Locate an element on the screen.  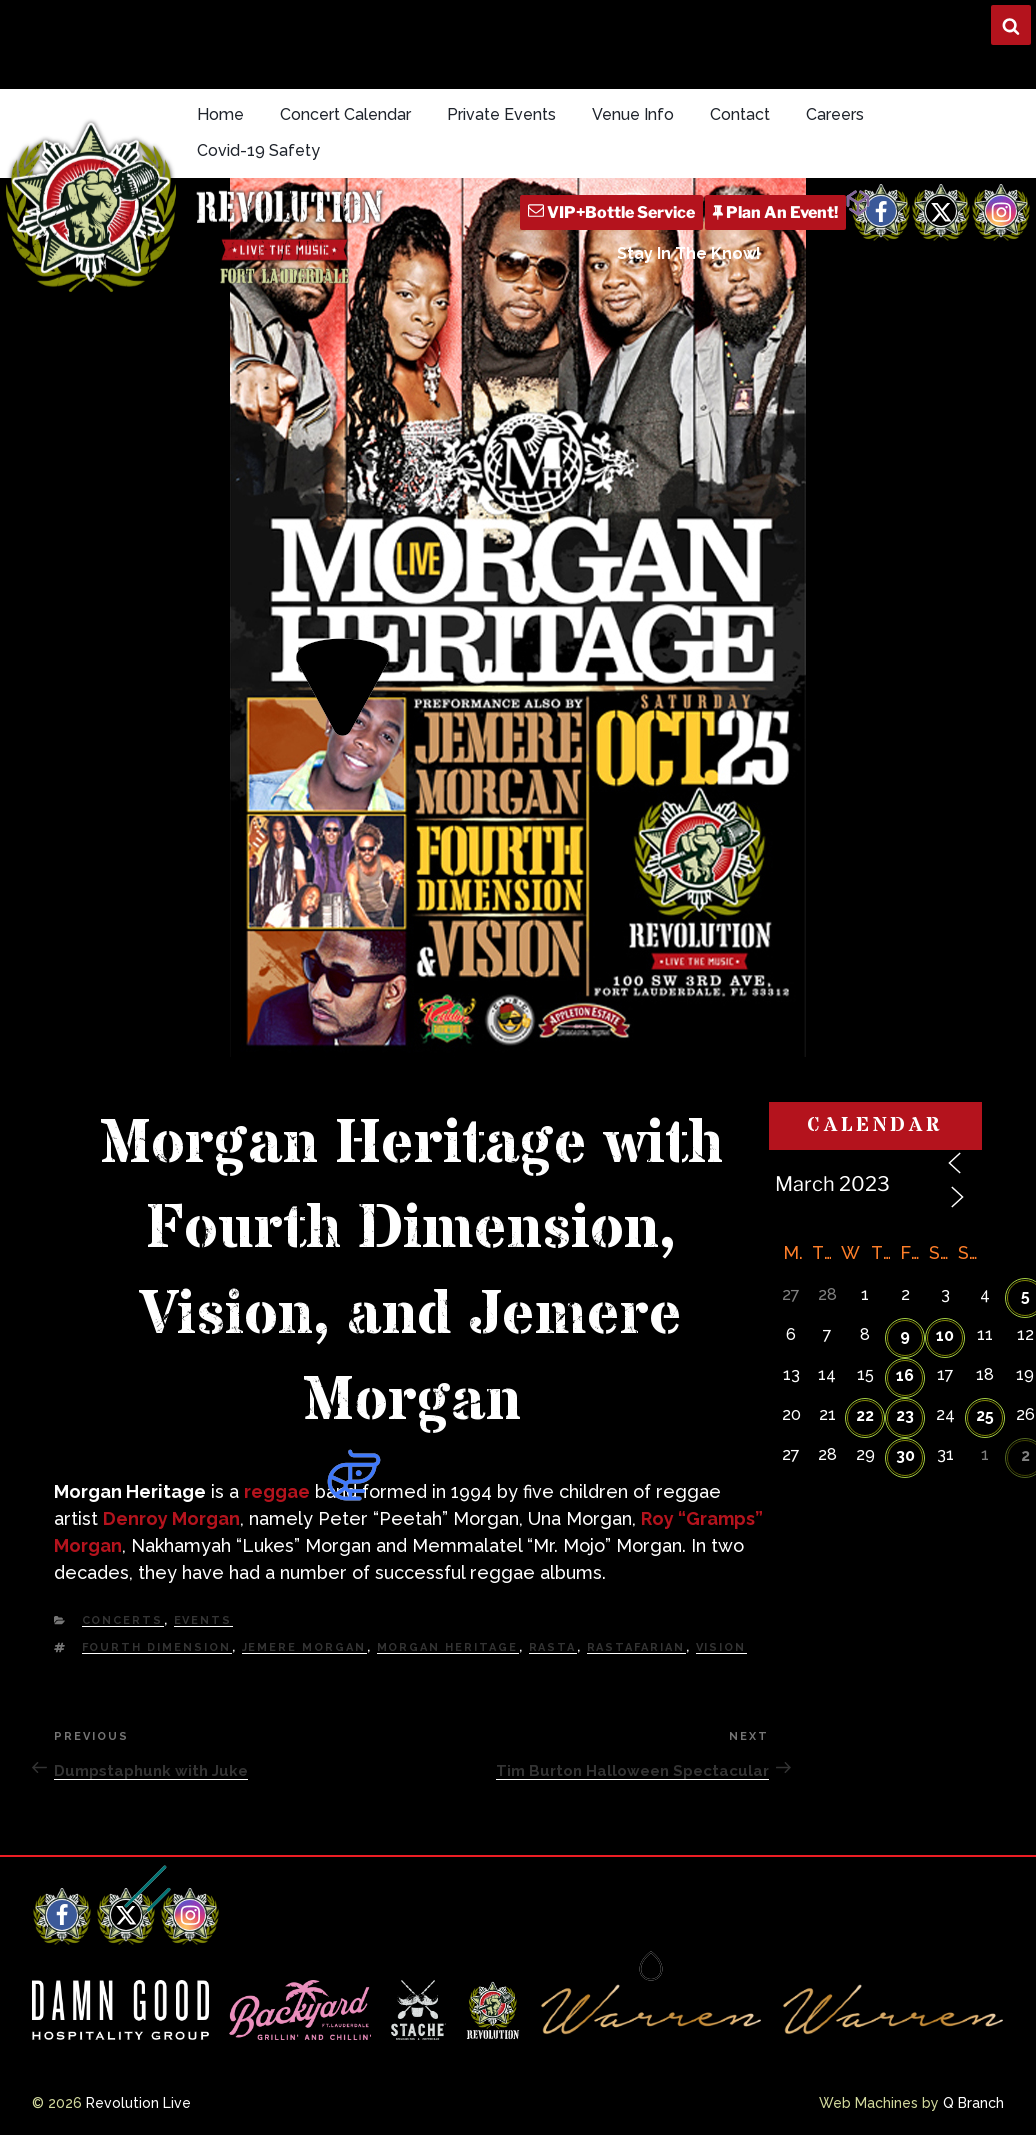
filter or sort content is located at coordinates (342, 689).